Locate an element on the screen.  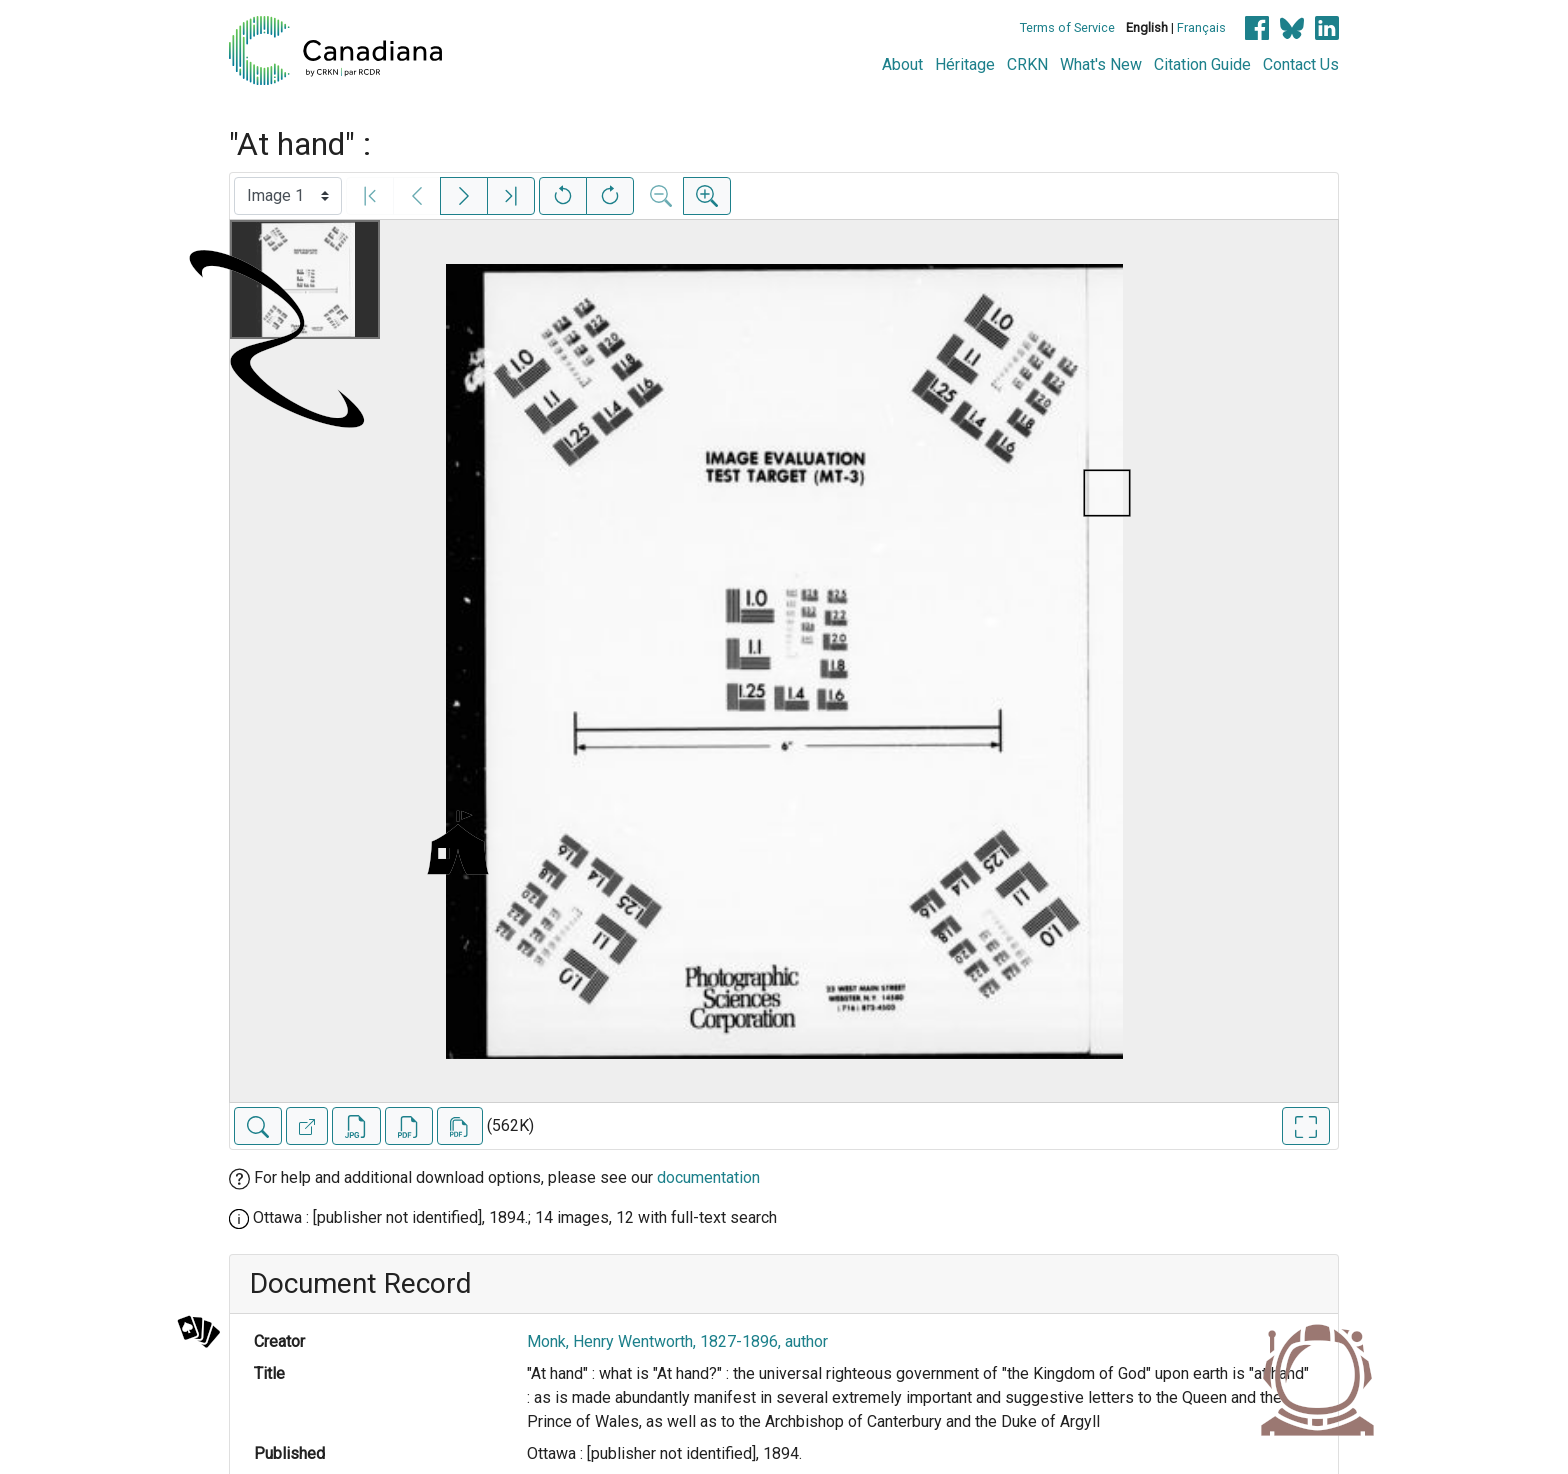
access military camp or barracks in game is located at coordinates (458, 842).